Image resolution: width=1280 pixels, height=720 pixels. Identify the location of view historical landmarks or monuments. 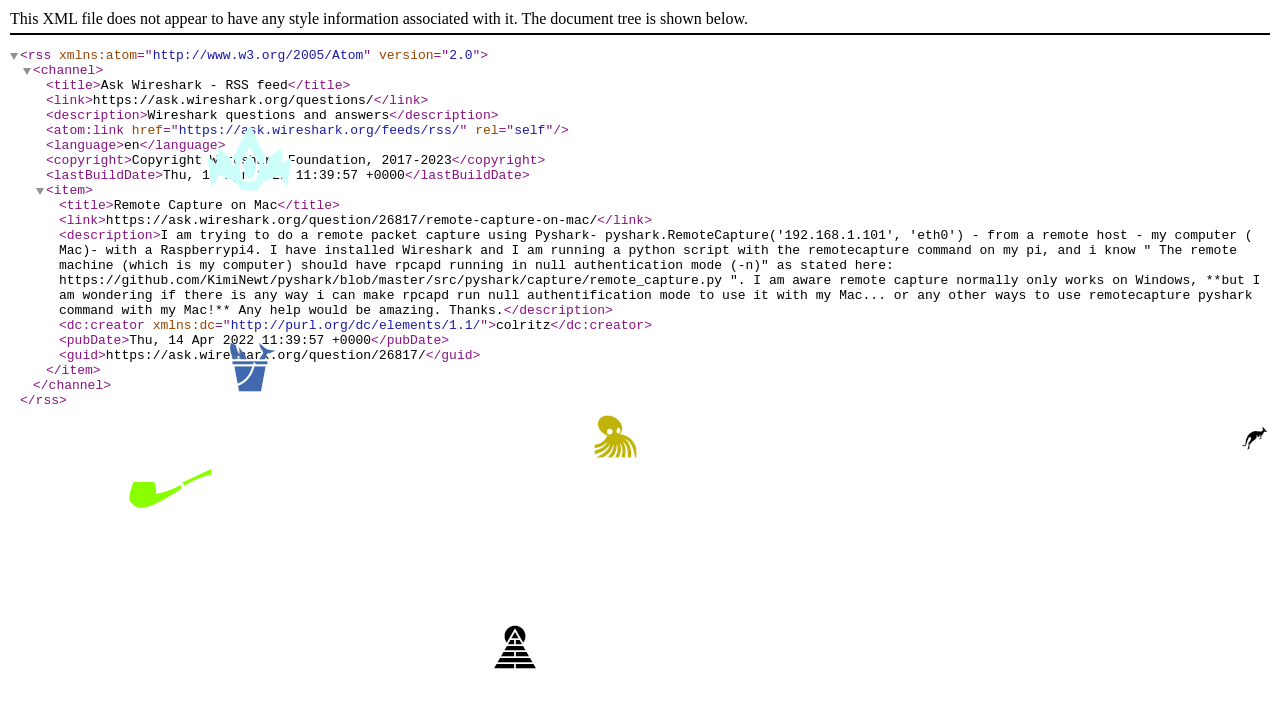
(515, 647).